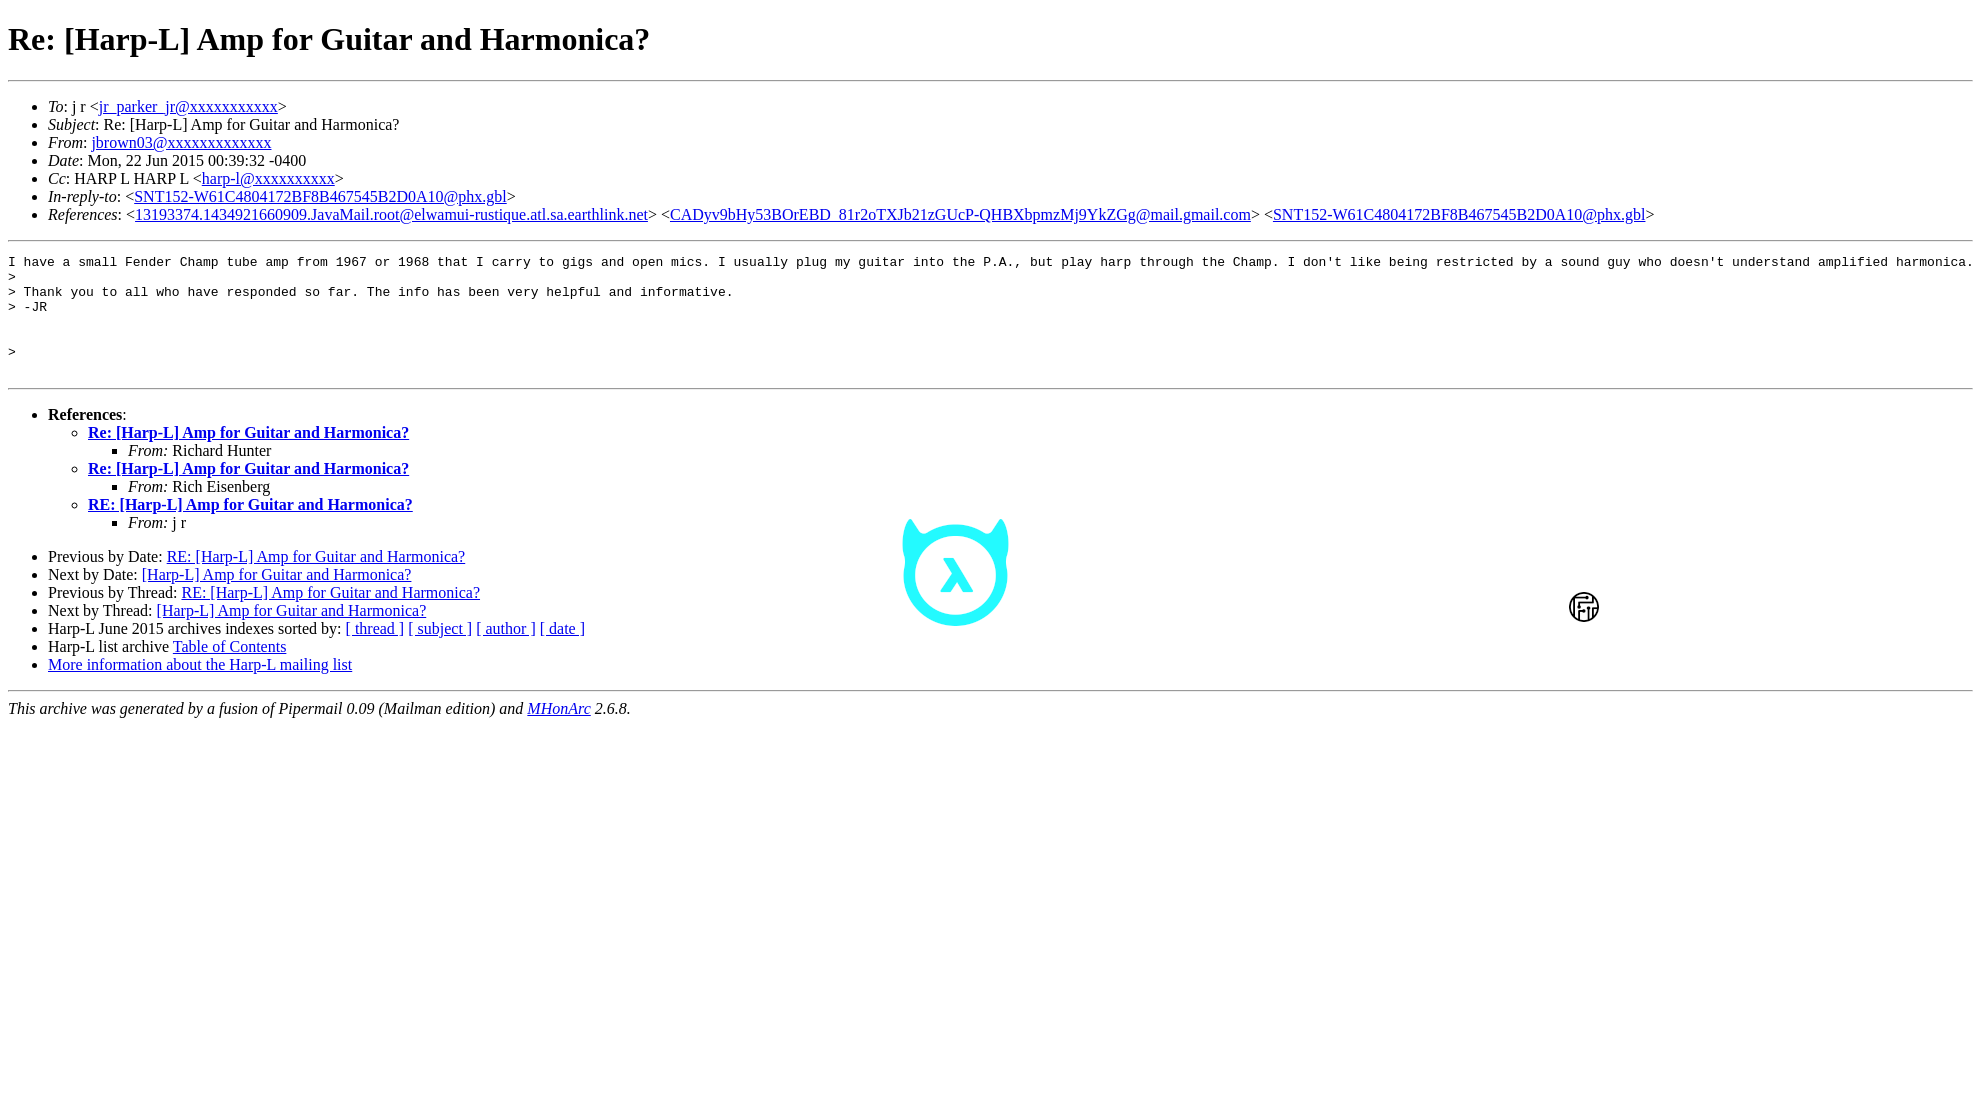  Describe the element at coordinates (1584, 607) in the screenshot. I see `open filen cloud storage app` at that location.